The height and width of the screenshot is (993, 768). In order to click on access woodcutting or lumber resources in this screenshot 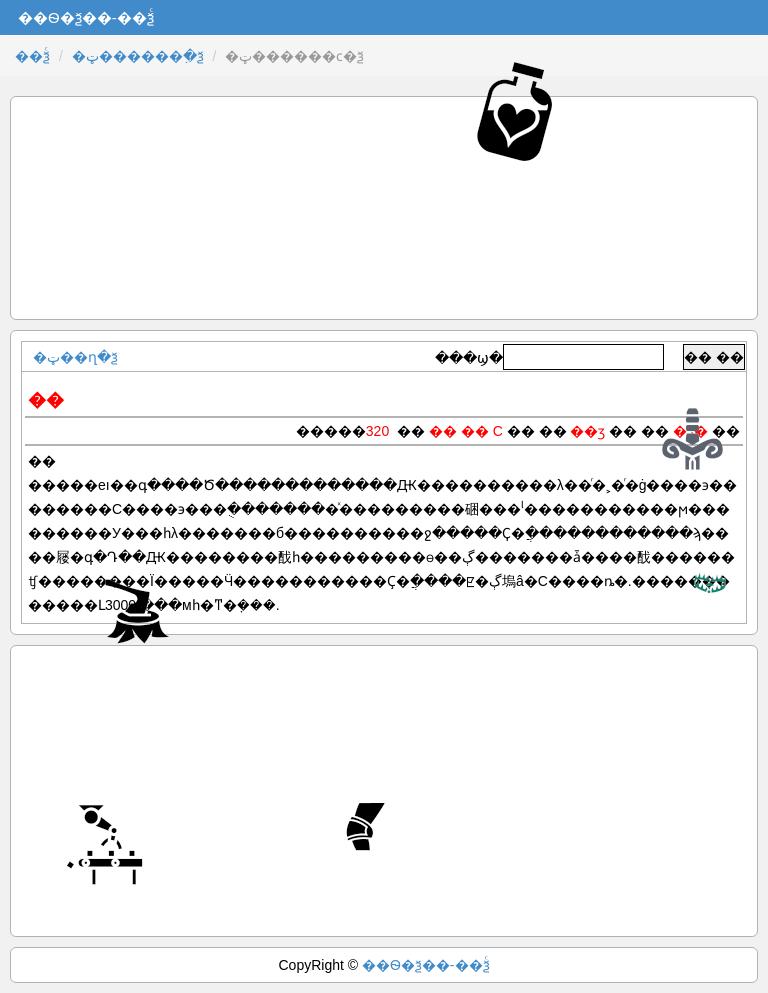, I will do `click(137, 611)`.